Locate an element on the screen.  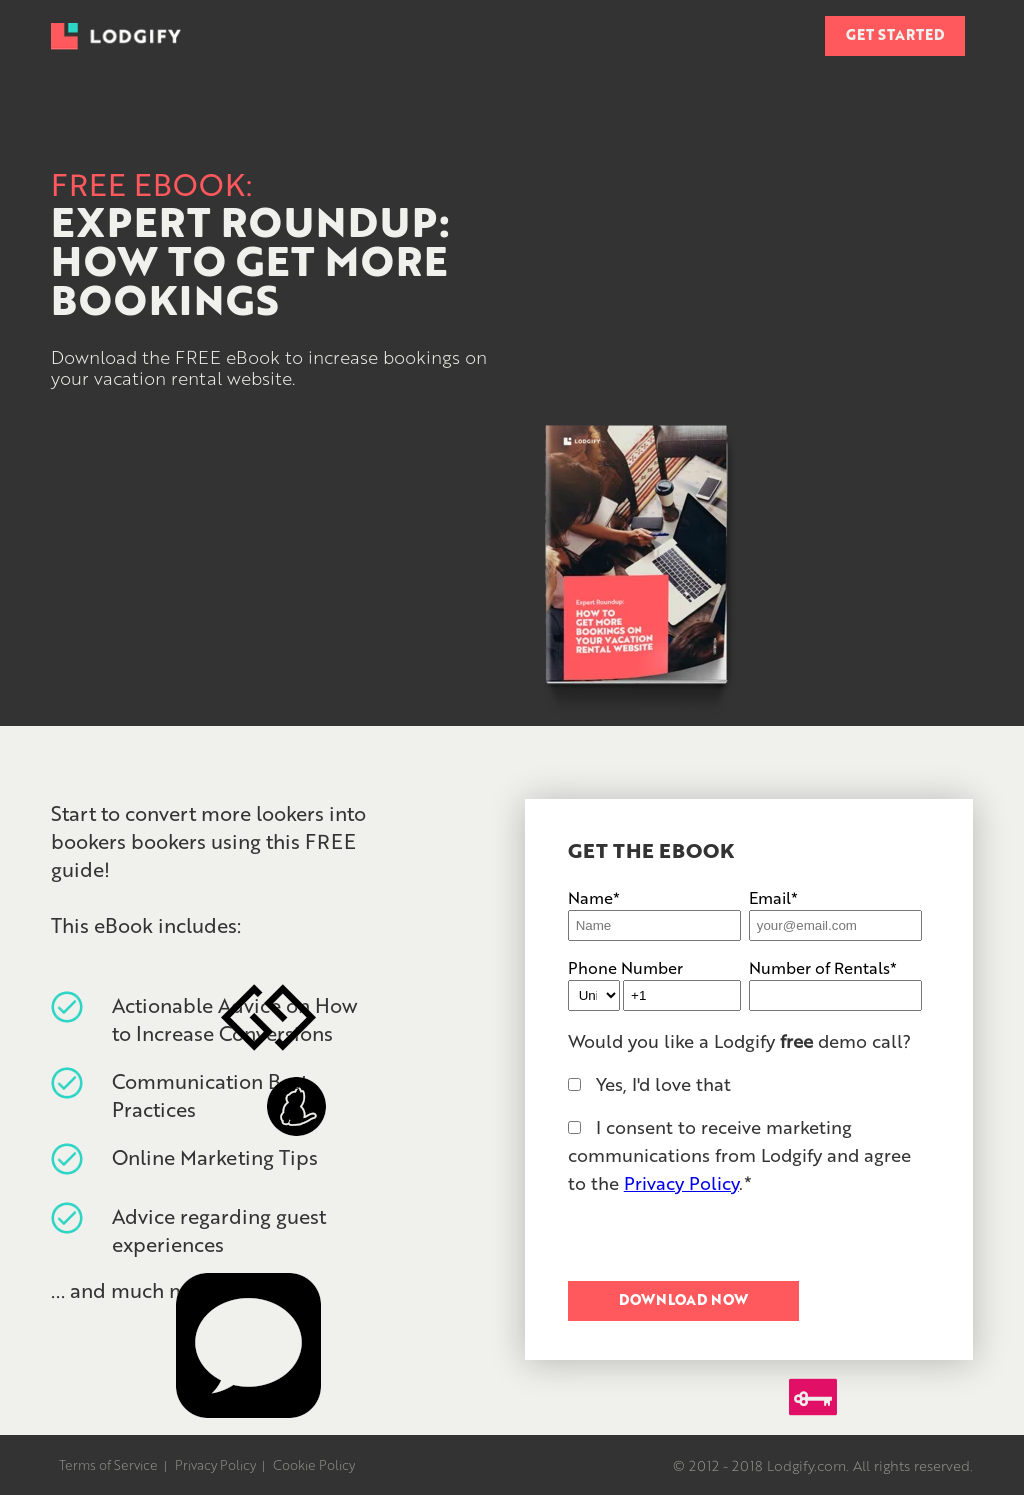
gg gaming platform logo is located at coordinates (268, 1017).